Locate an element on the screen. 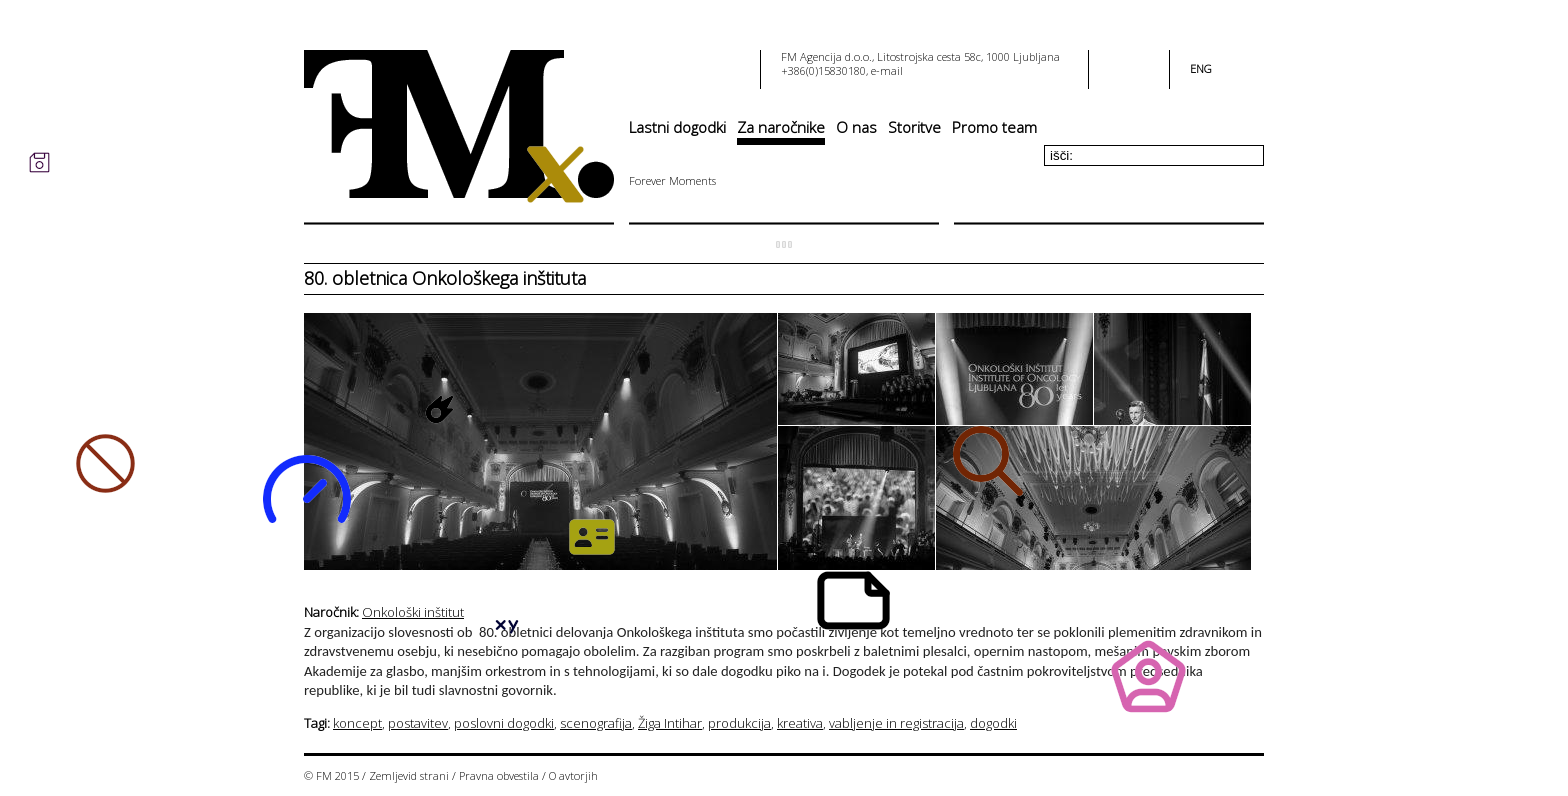 The width and height of the screenshot is (1568, 796). view performance metrics or speed is located at coordinates (307, 491).